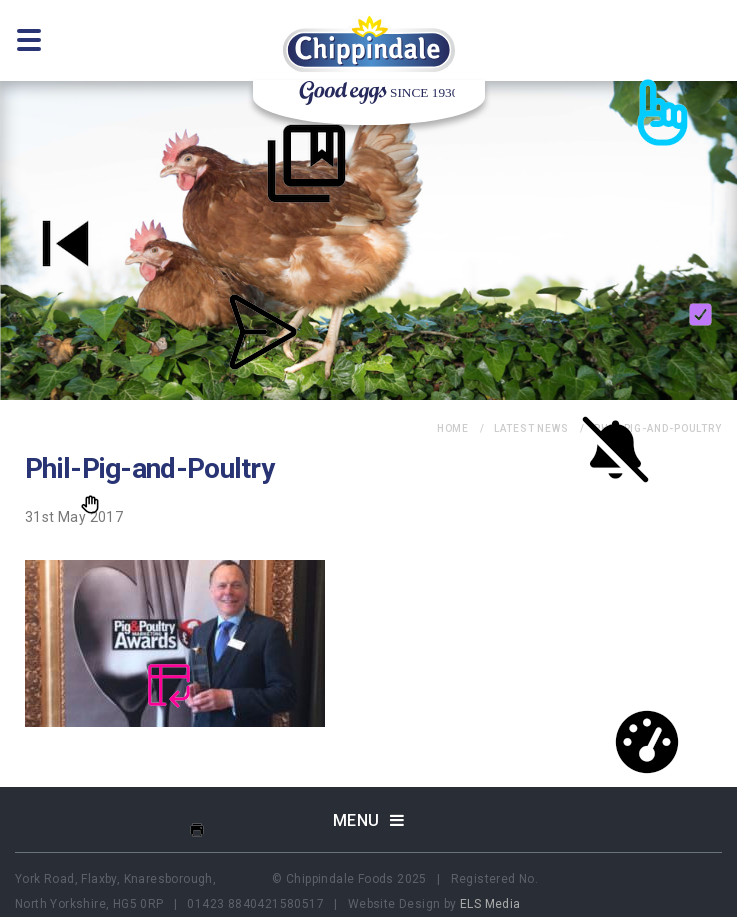 The width and height of the screenshot is (737, 917). I want to click on access your bookmarked collections, so click(306, 163).